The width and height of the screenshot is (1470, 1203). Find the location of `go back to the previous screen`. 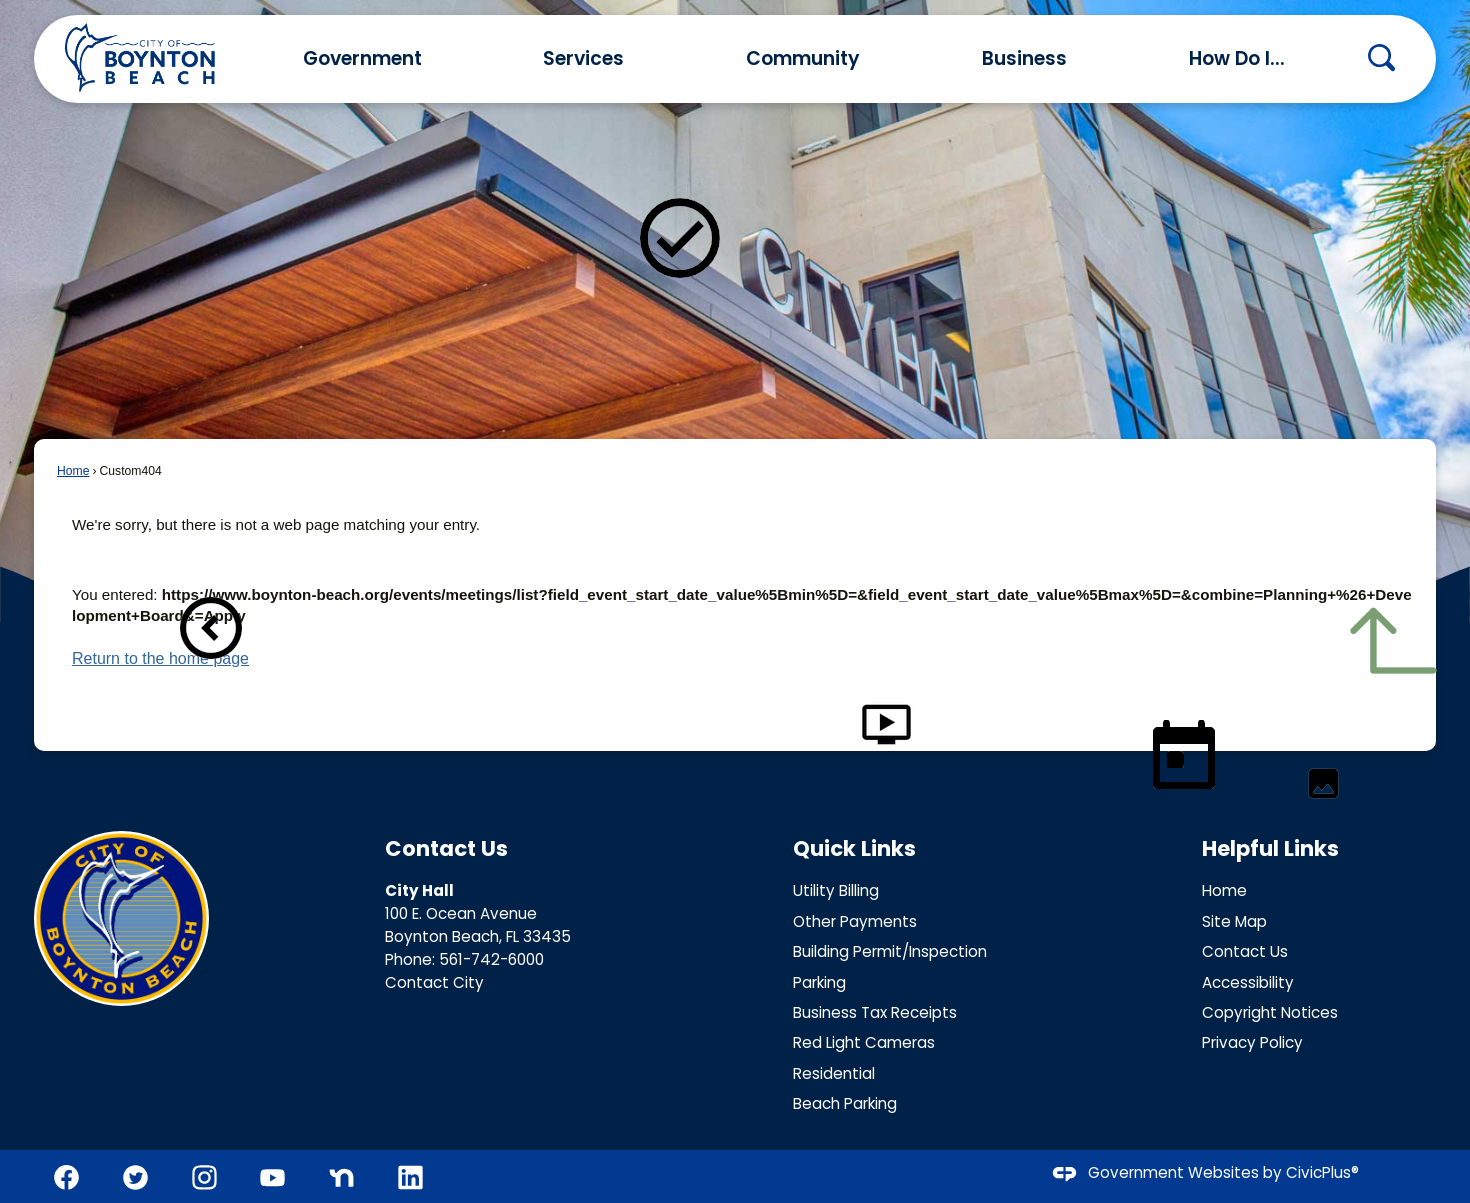

go back to the previous screen is located at coordinates (211, 628).